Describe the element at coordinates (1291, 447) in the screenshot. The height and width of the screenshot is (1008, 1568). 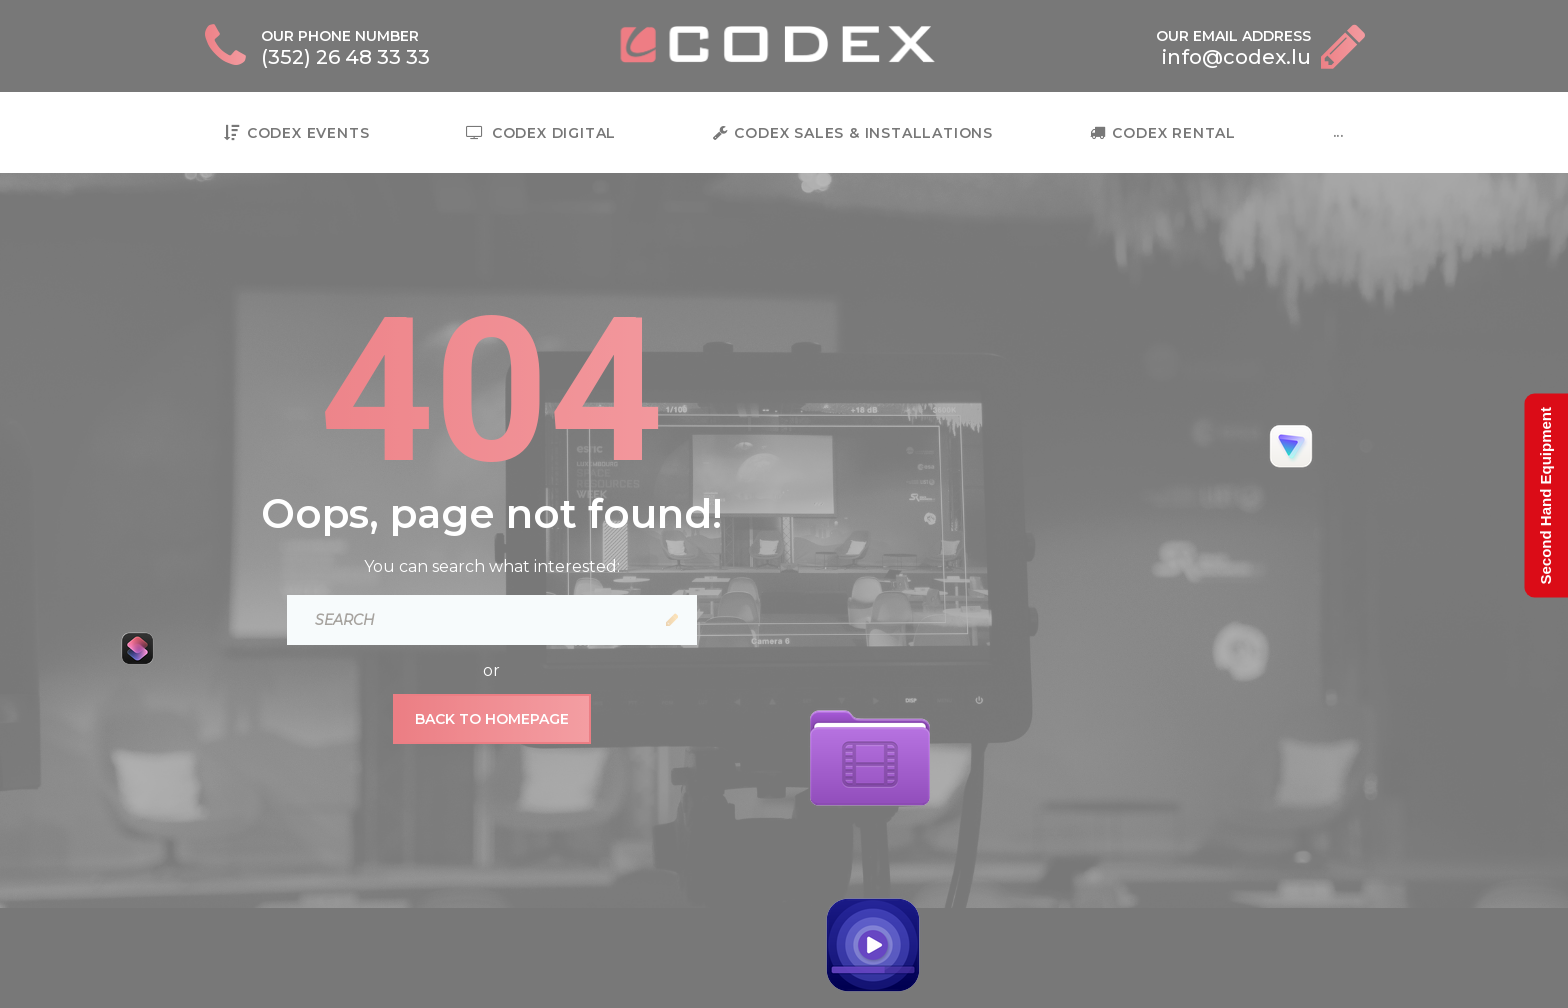
I see `launch ProtonVPN application` at that location.